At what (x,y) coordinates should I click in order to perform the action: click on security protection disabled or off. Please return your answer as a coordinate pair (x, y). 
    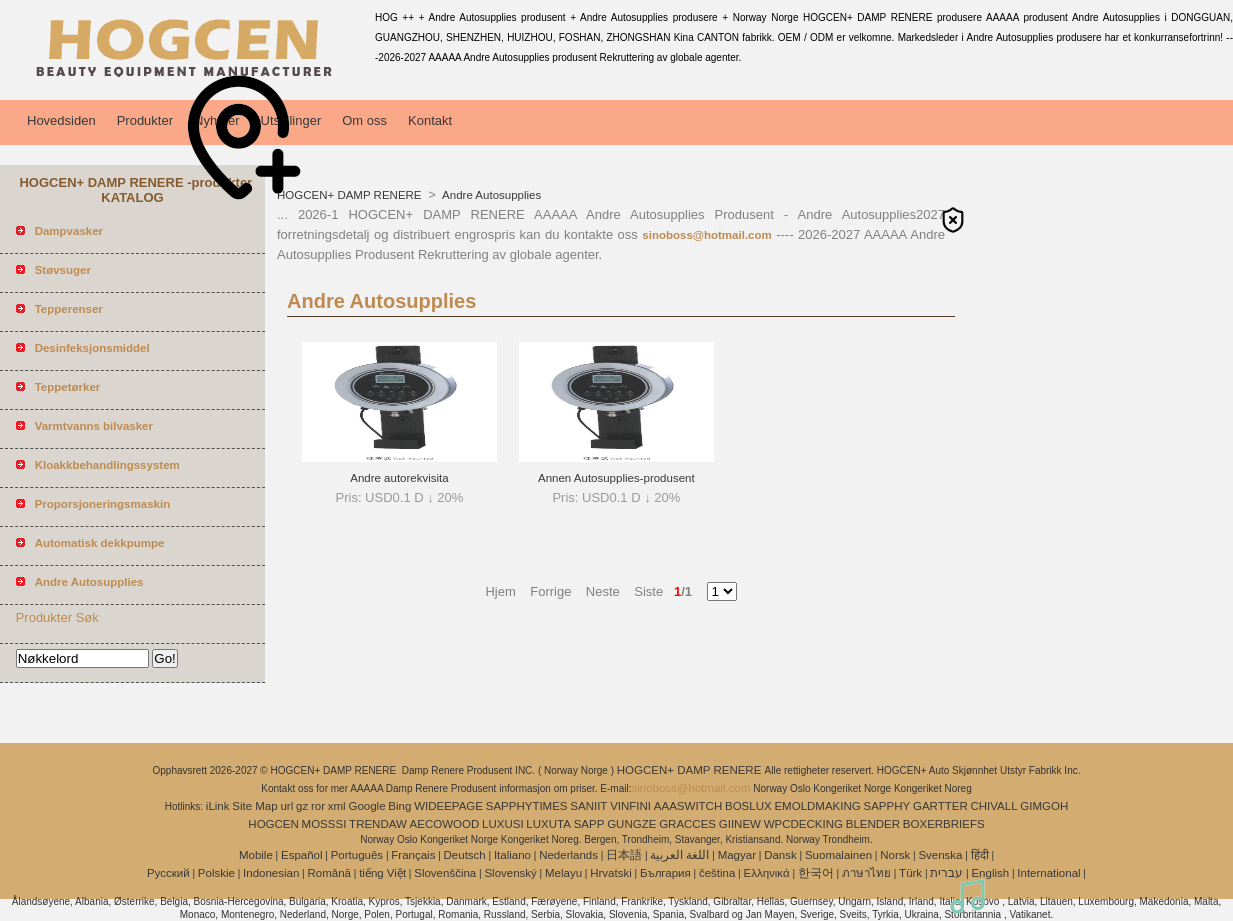
    Looking at the image, I should click on (953, 220).